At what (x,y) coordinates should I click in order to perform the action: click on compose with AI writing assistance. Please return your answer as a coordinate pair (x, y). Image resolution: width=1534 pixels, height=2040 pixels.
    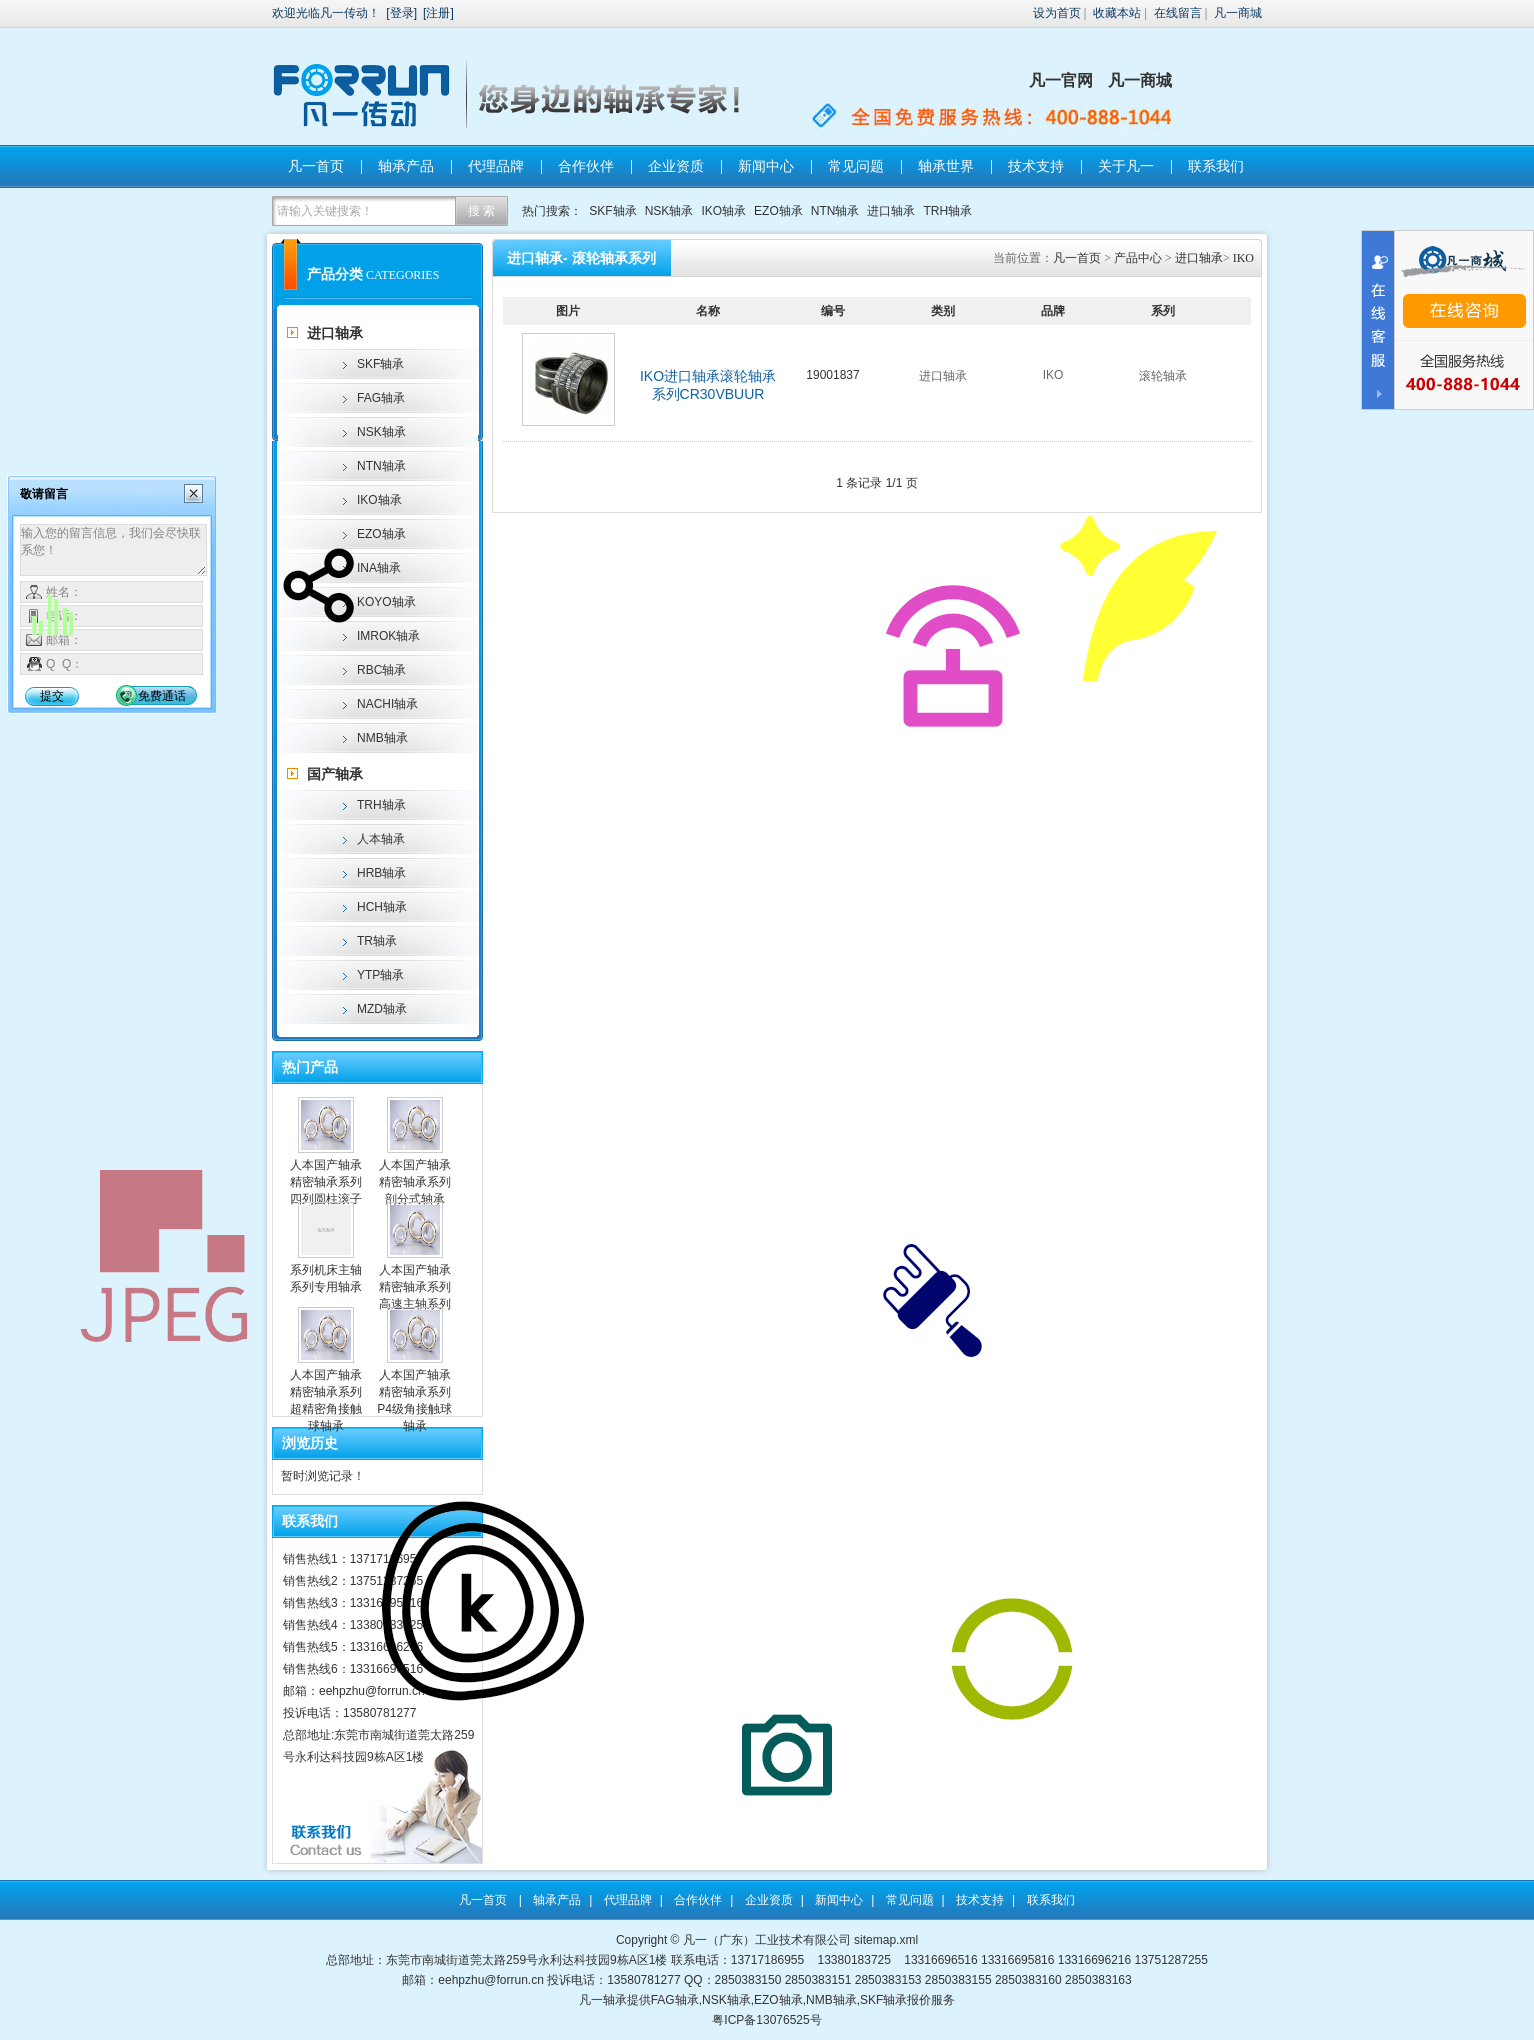
    Looking at the image, I should click on (1150, 606).